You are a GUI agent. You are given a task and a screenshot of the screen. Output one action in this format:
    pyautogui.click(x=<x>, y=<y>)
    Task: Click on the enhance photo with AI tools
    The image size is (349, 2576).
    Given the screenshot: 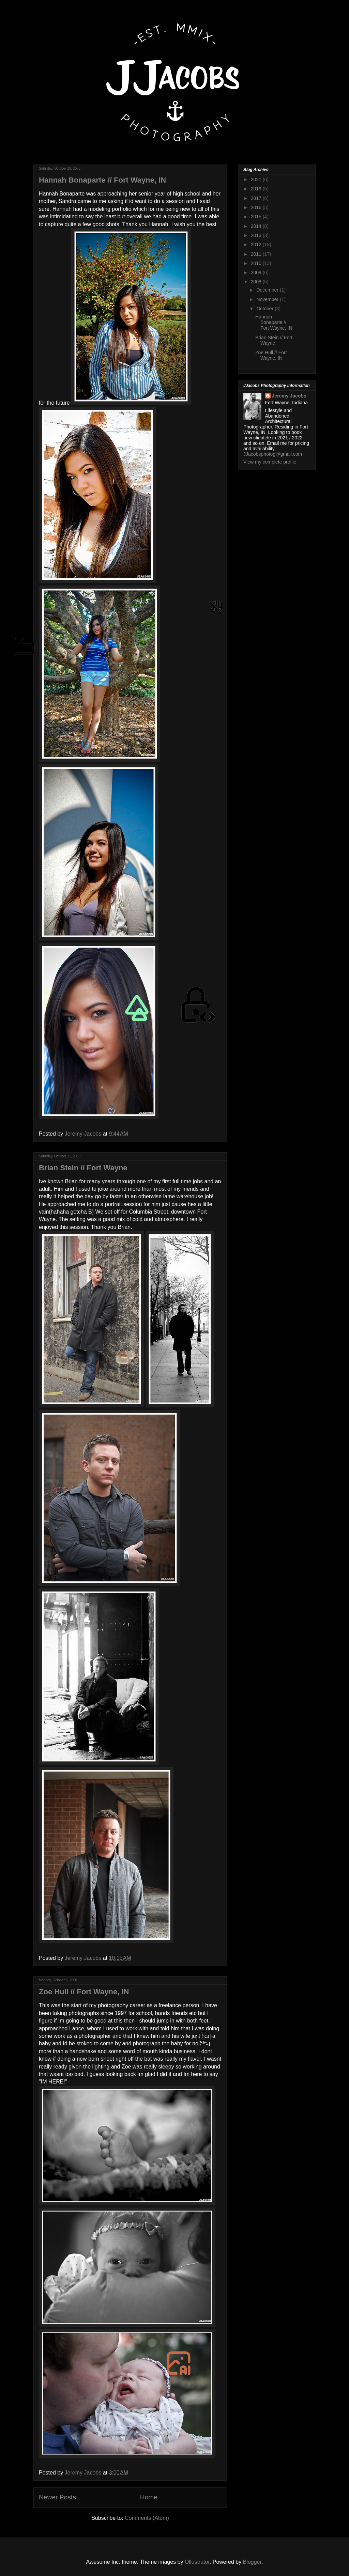 What is the action you would take?
    pyautogui.click(x=179, y=2363)
    